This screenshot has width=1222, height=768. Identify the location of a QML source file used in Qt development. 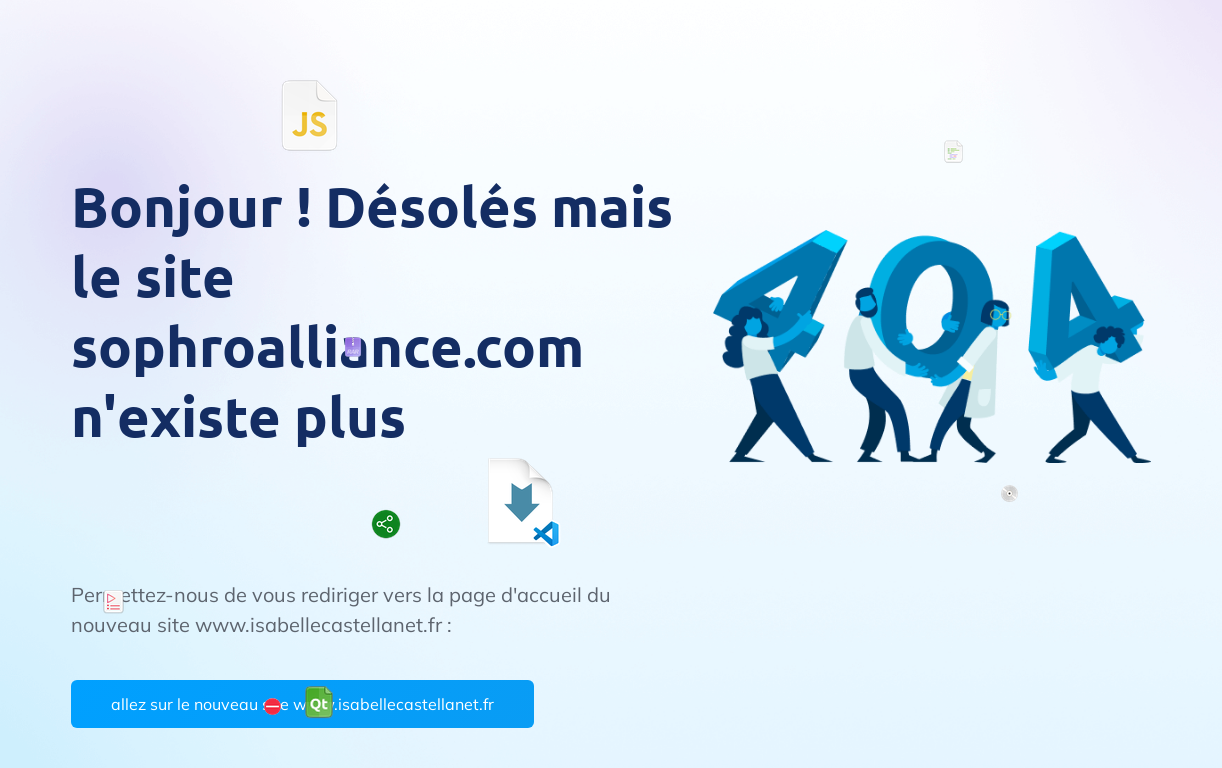
(319, 702).